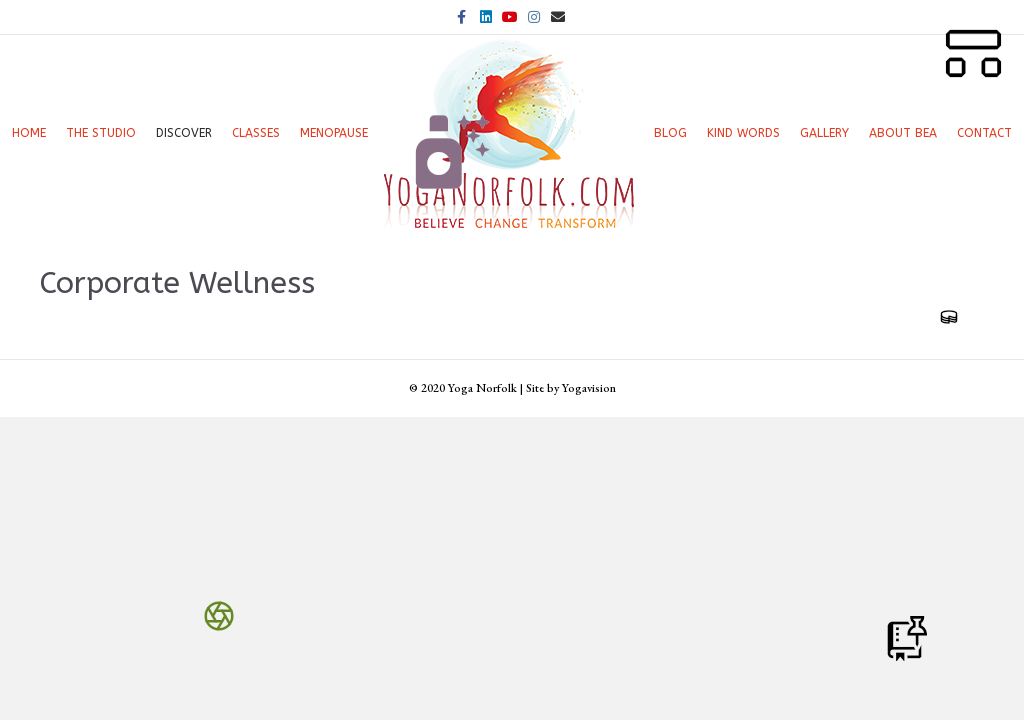 The image size is (1024, 720). Describe the element at coordinates (973, 53) in the screenshot. I see `view code structure or hierarchy` at that location.